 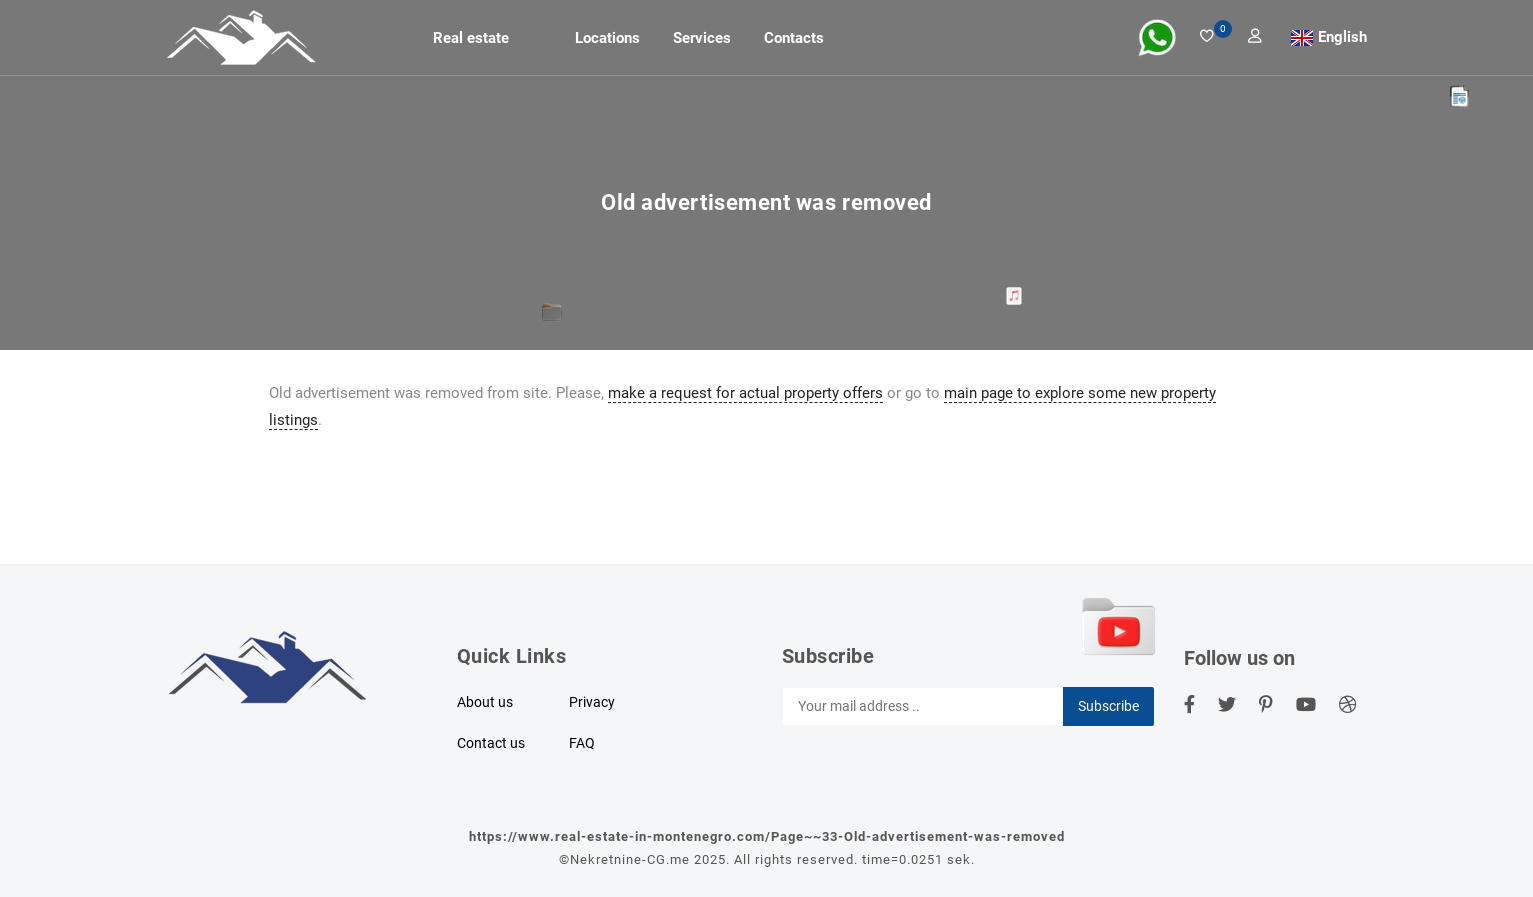 I want to click on open a folder to view its contents, so click(x=552, y=312).